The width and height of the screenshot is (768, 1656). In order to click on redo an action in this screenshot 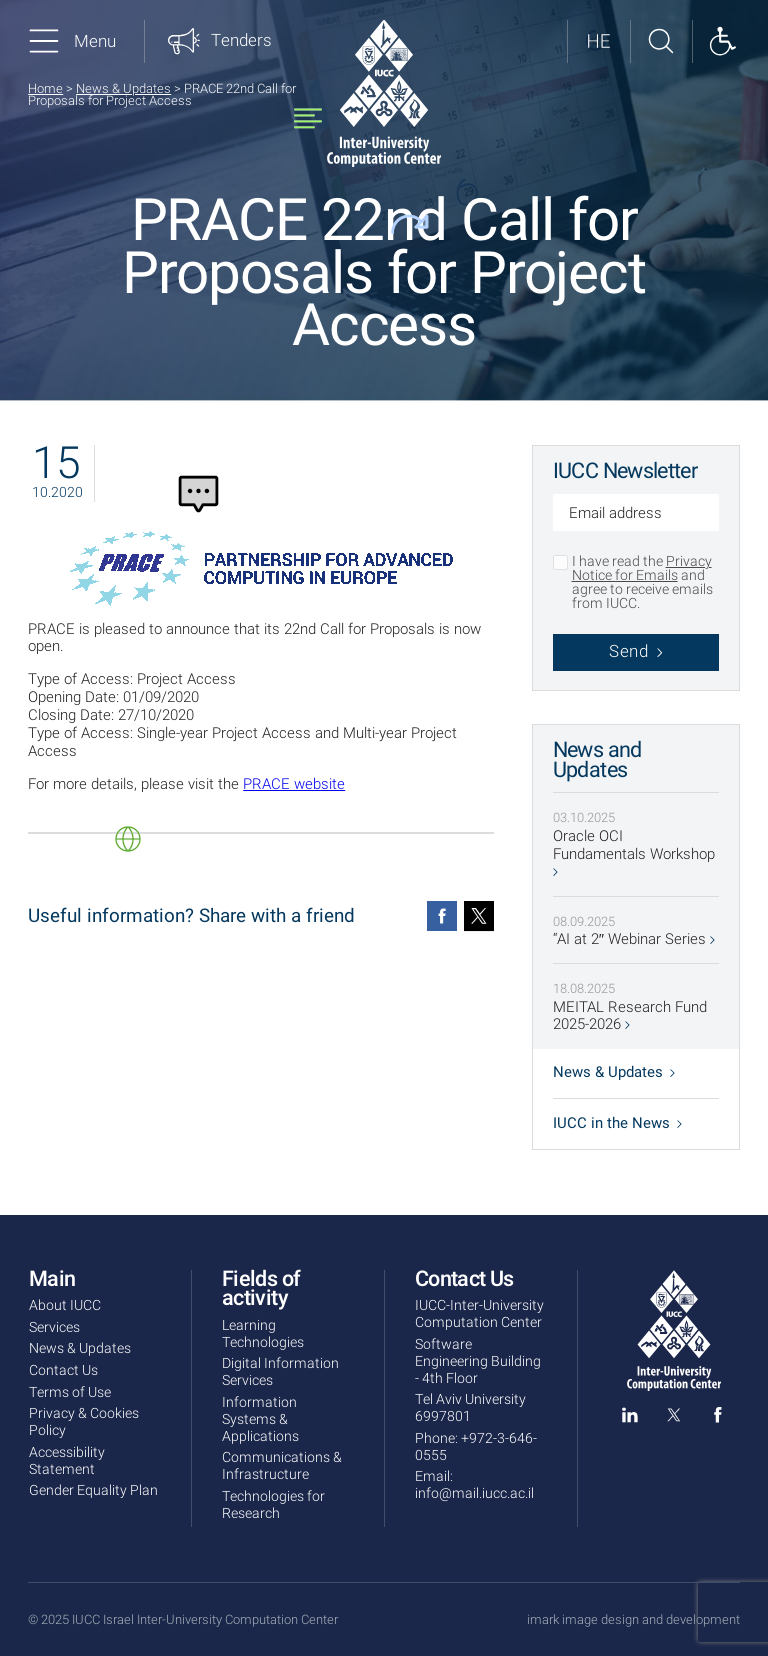, I will do `click(409, 223)`.